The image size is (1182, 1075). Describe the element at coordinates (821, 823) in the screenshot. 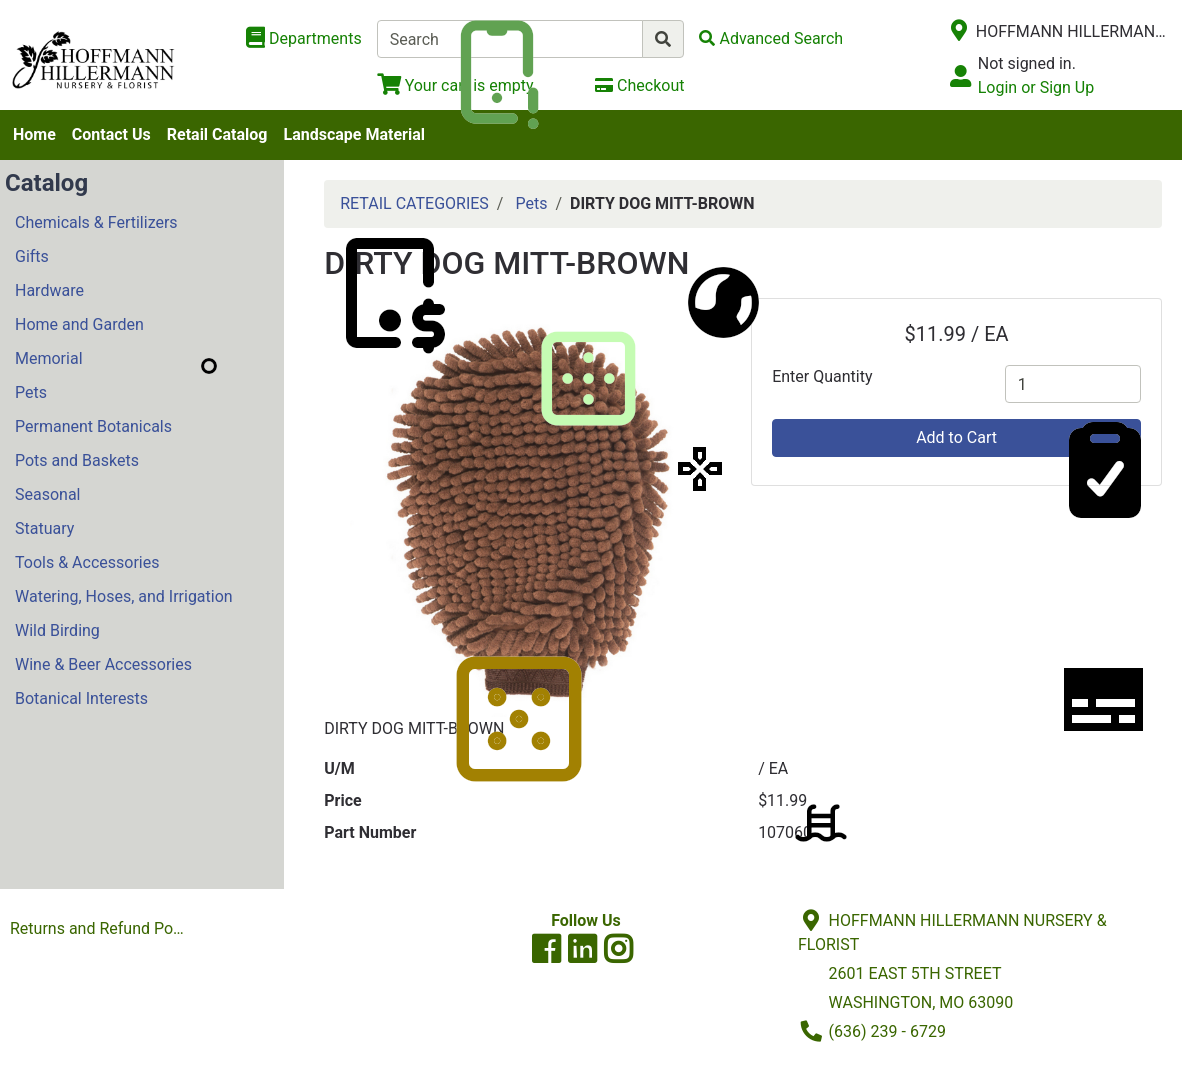

I see `access pool or swimming area information` at that location.